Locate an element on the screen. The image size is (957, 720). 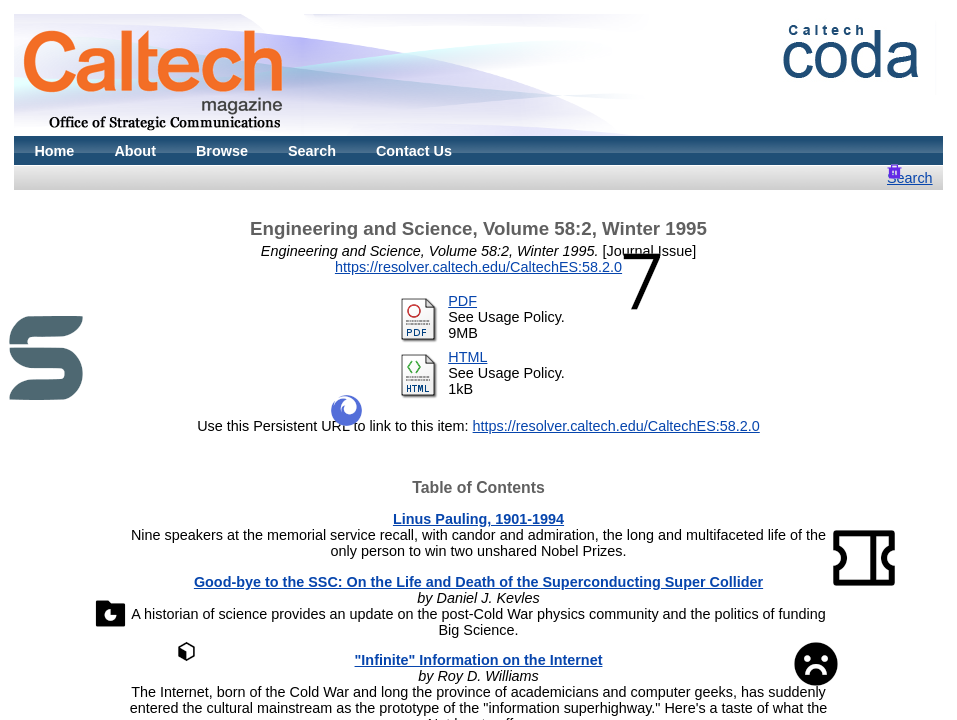
open Mozilla Firefox browser is located at coordinates (346, 410).